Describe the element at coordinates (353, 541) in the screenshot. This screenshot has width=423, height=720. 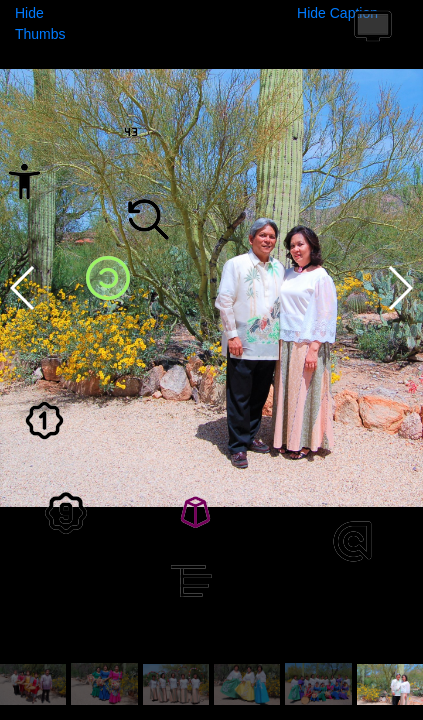
I see `access Algolia search services` at that location.